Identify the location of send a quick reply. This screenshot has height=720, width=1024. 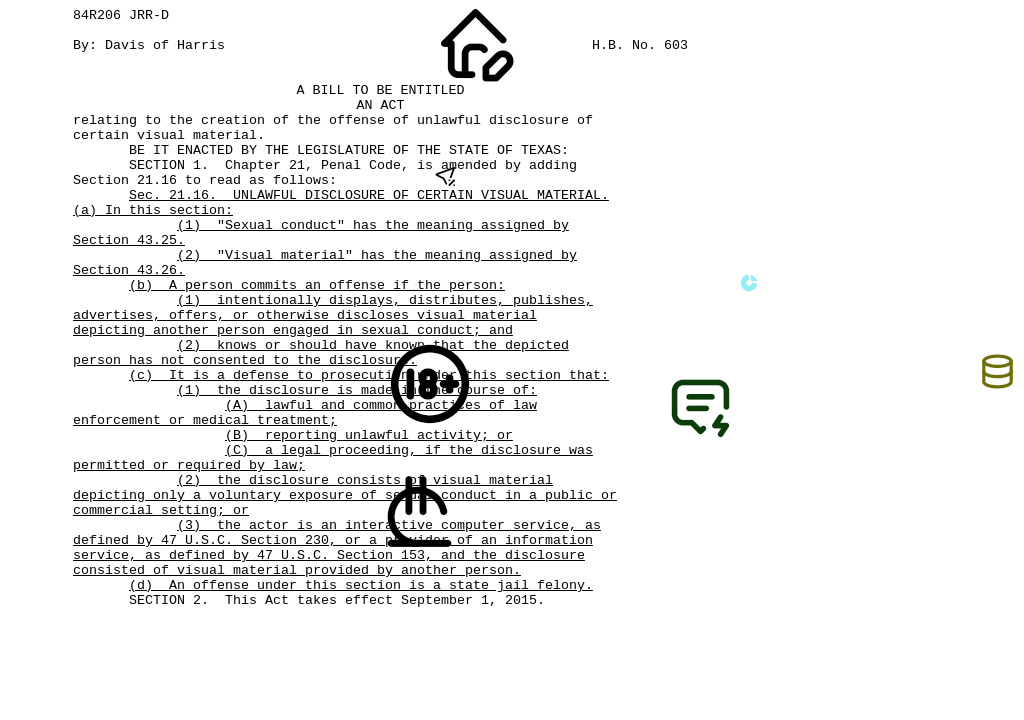
(700, 405).